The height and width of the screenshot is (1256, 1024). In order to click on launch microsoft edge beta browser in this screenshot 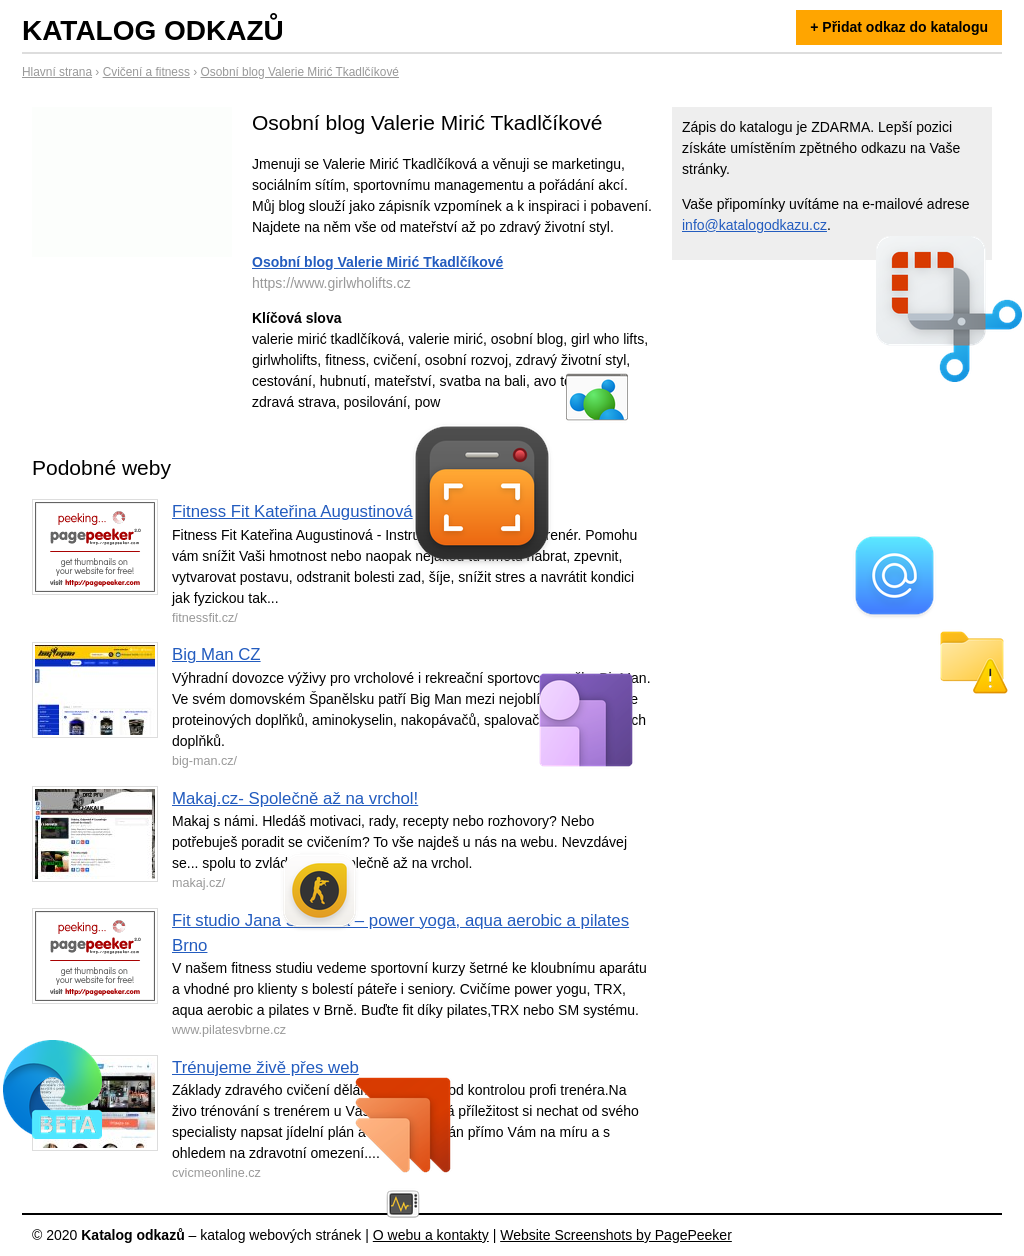, I will do `click(52, 1089)`.